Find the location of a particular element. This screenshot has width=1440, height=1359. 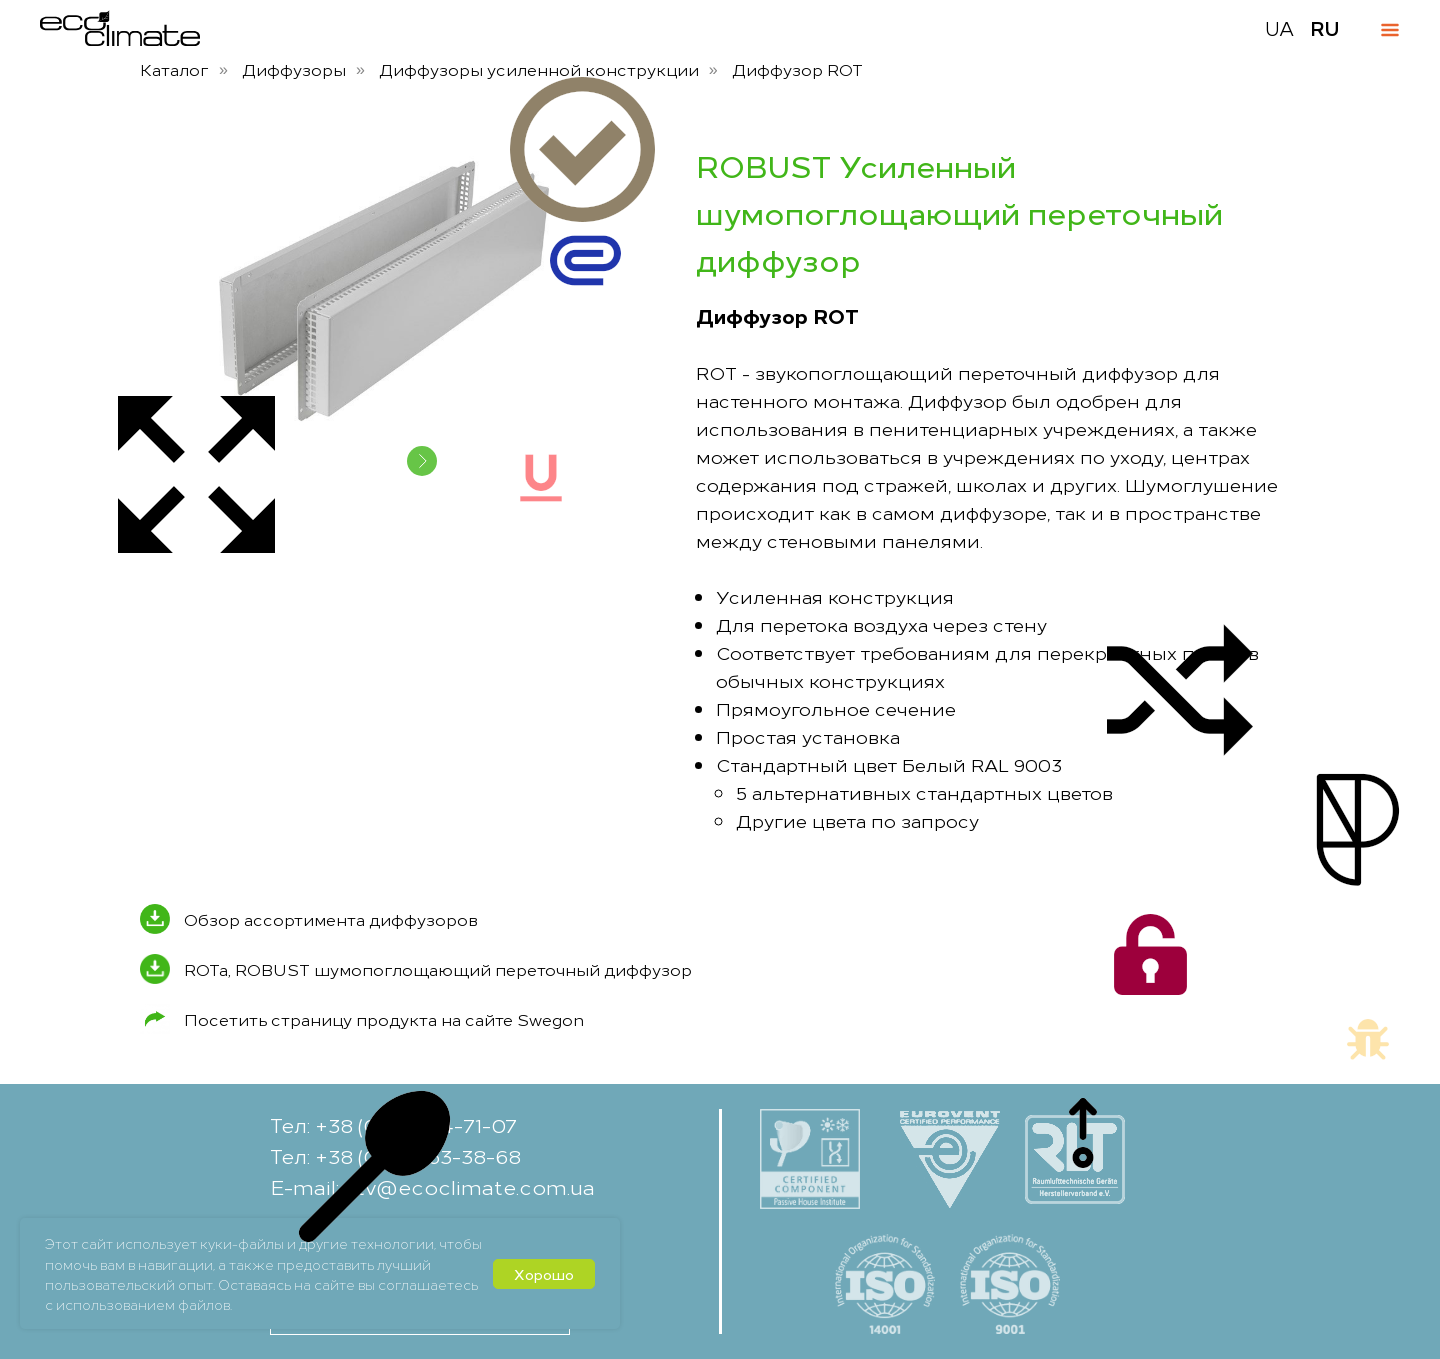

access food or dining options is located at coordinates (374, 1166).